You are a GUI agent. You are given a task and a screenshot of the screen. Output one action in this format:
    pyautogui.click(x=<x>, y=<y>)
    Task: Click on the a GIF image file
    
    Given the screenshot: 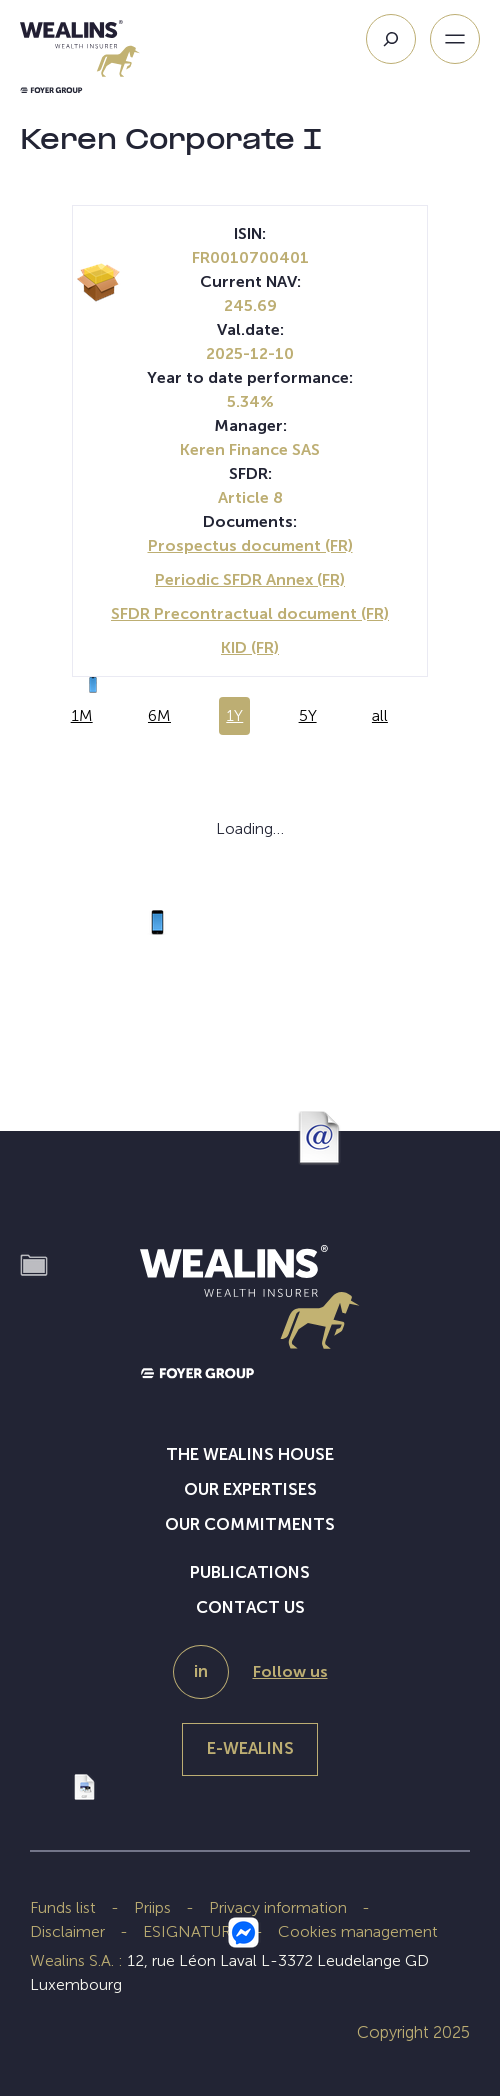 What is the action you would take?
    pyautogui.click(x=84, y=1787)
    